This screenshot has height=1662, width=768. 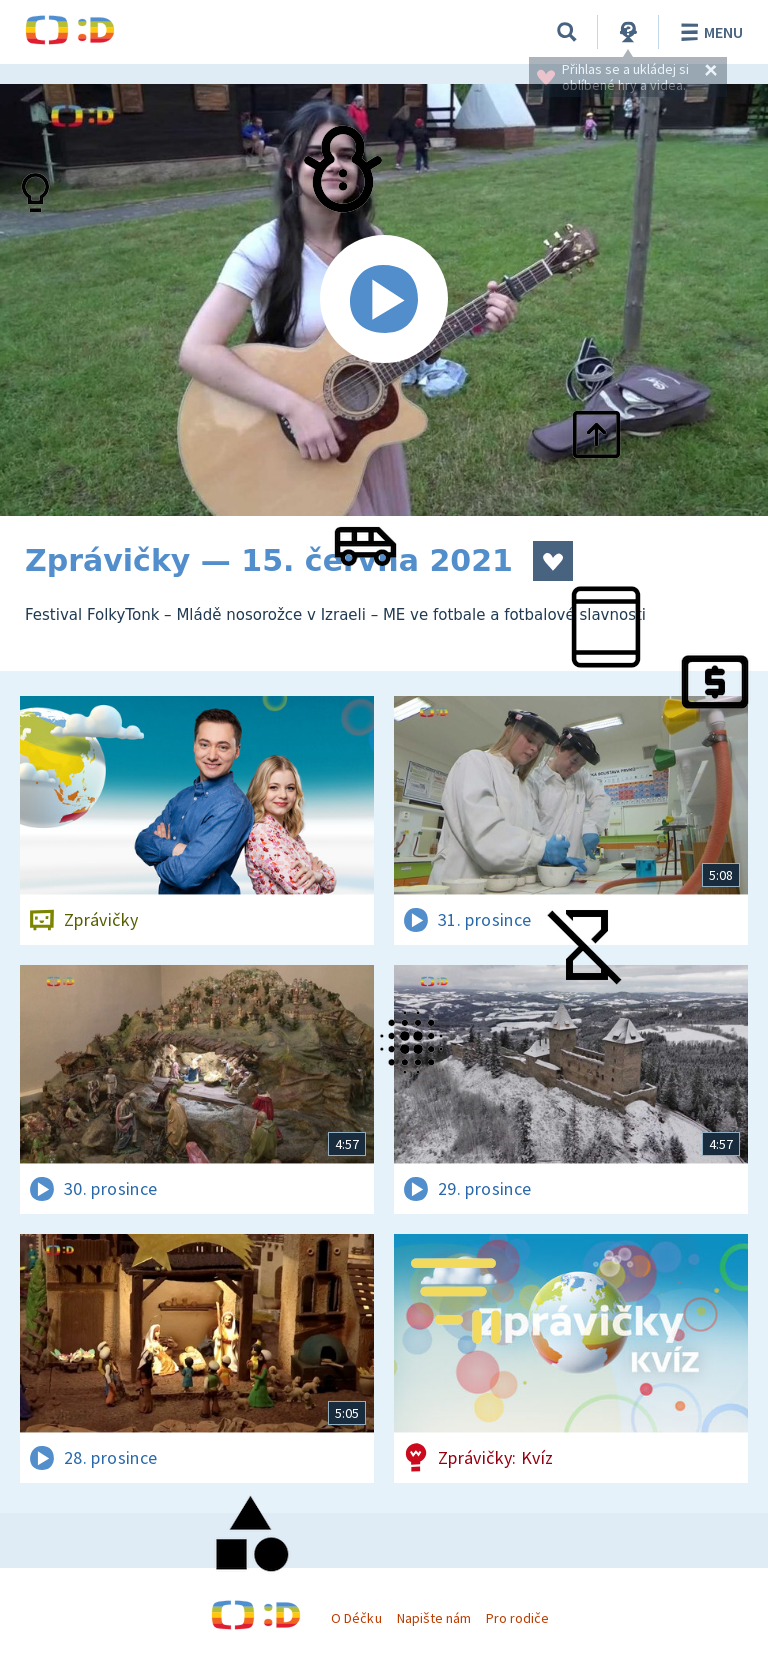 I want to click on pause active filter operation, so click(x=453, y=1291).